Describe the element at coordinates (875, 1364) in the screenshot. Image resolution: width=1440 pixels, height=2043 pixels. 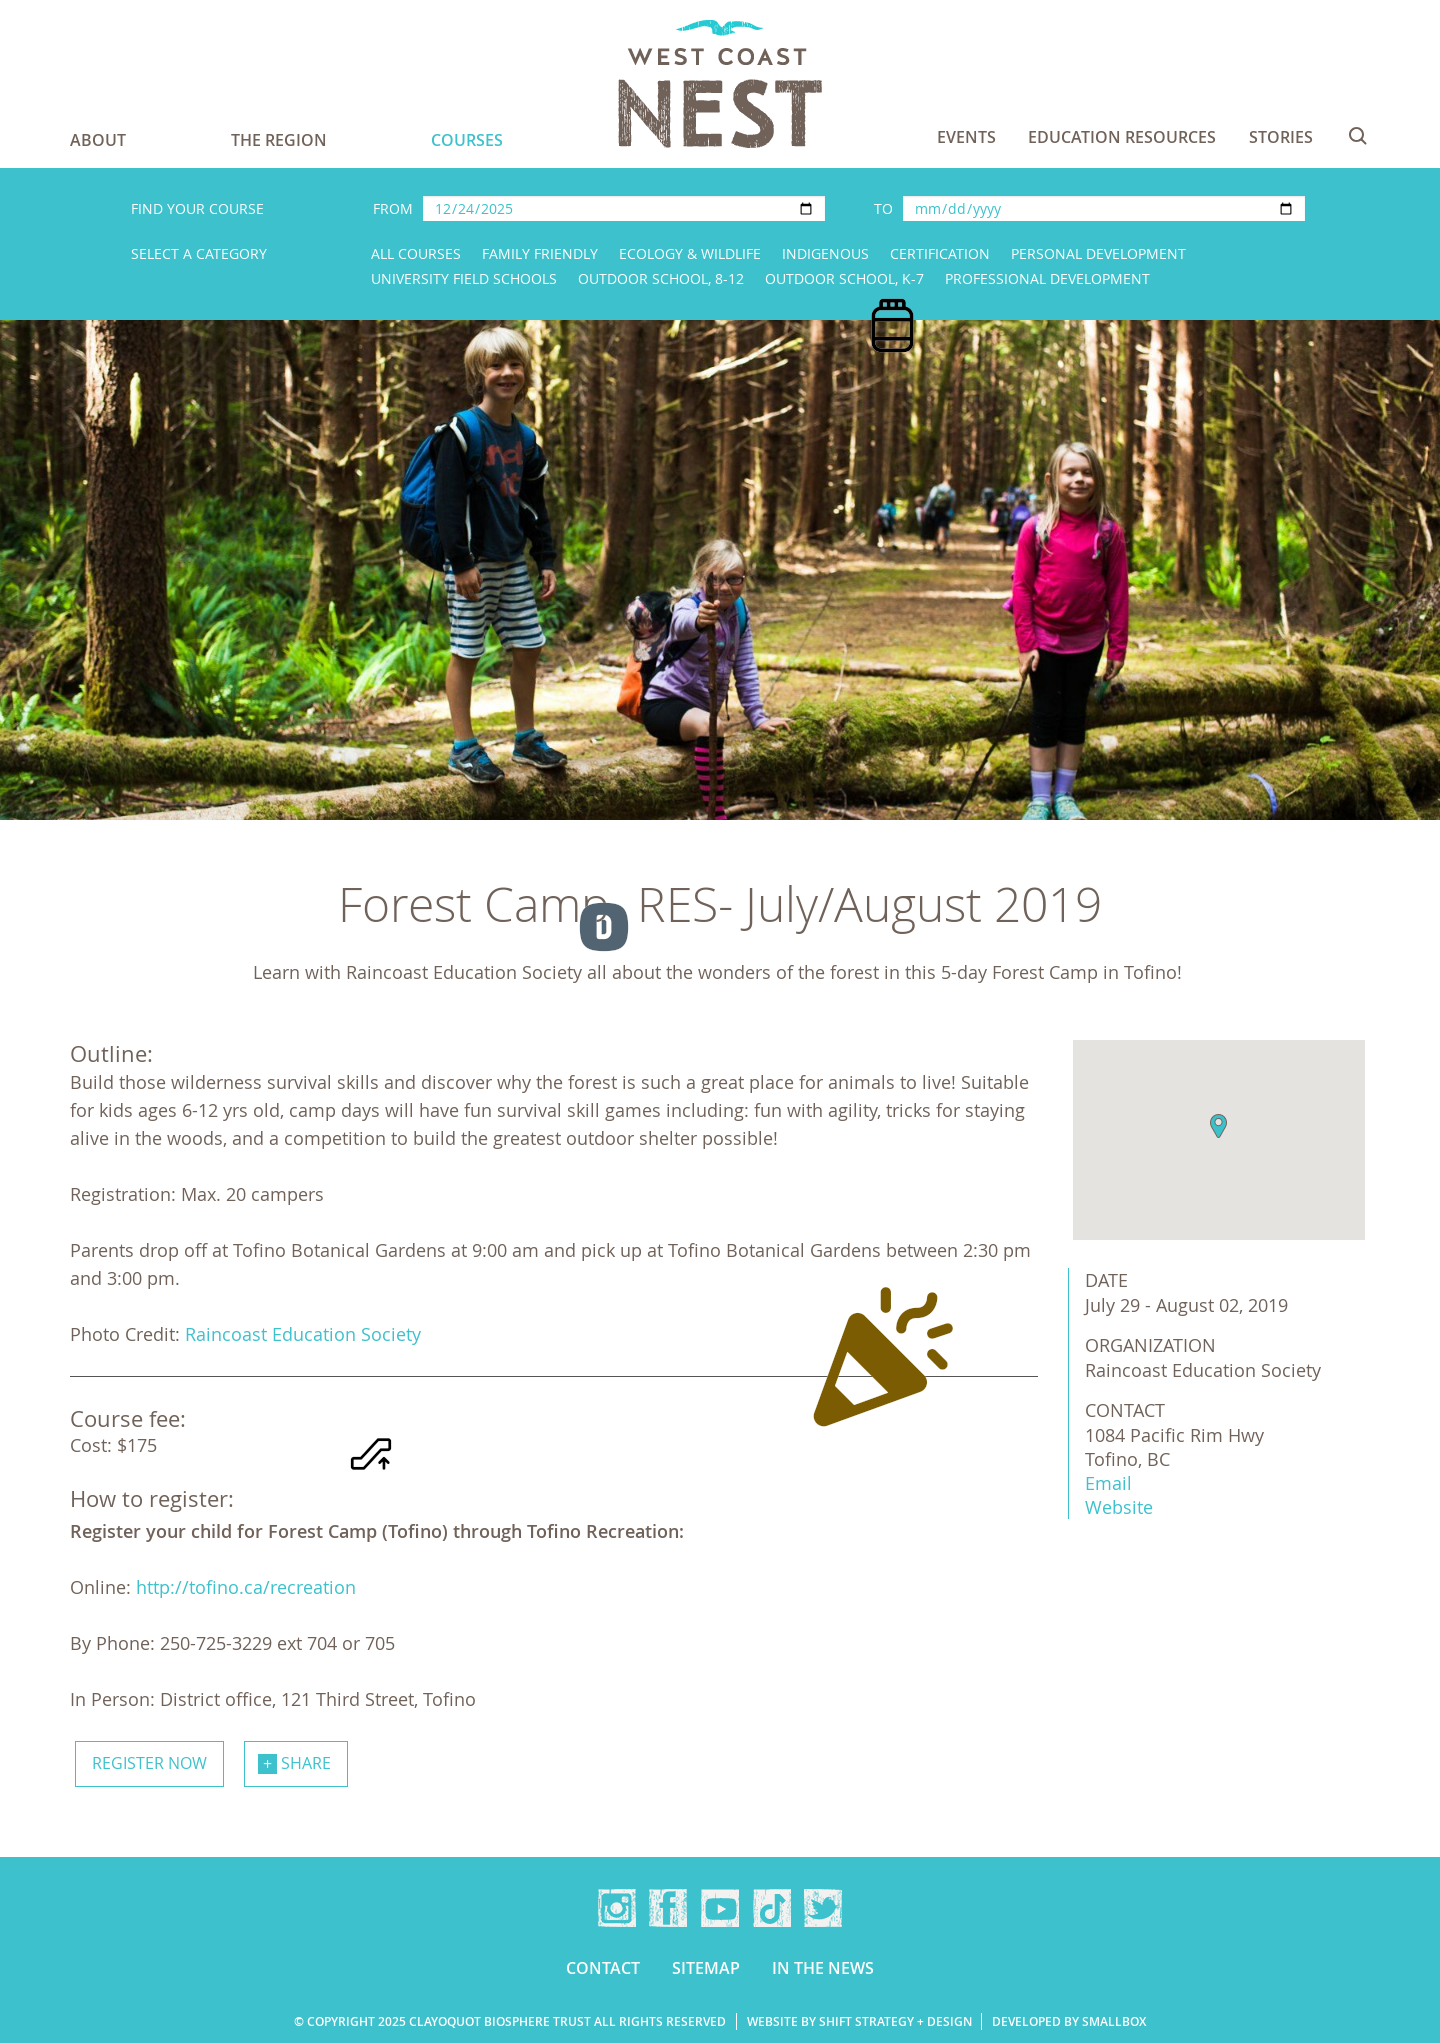
I see `celebration or success notification` at that location.